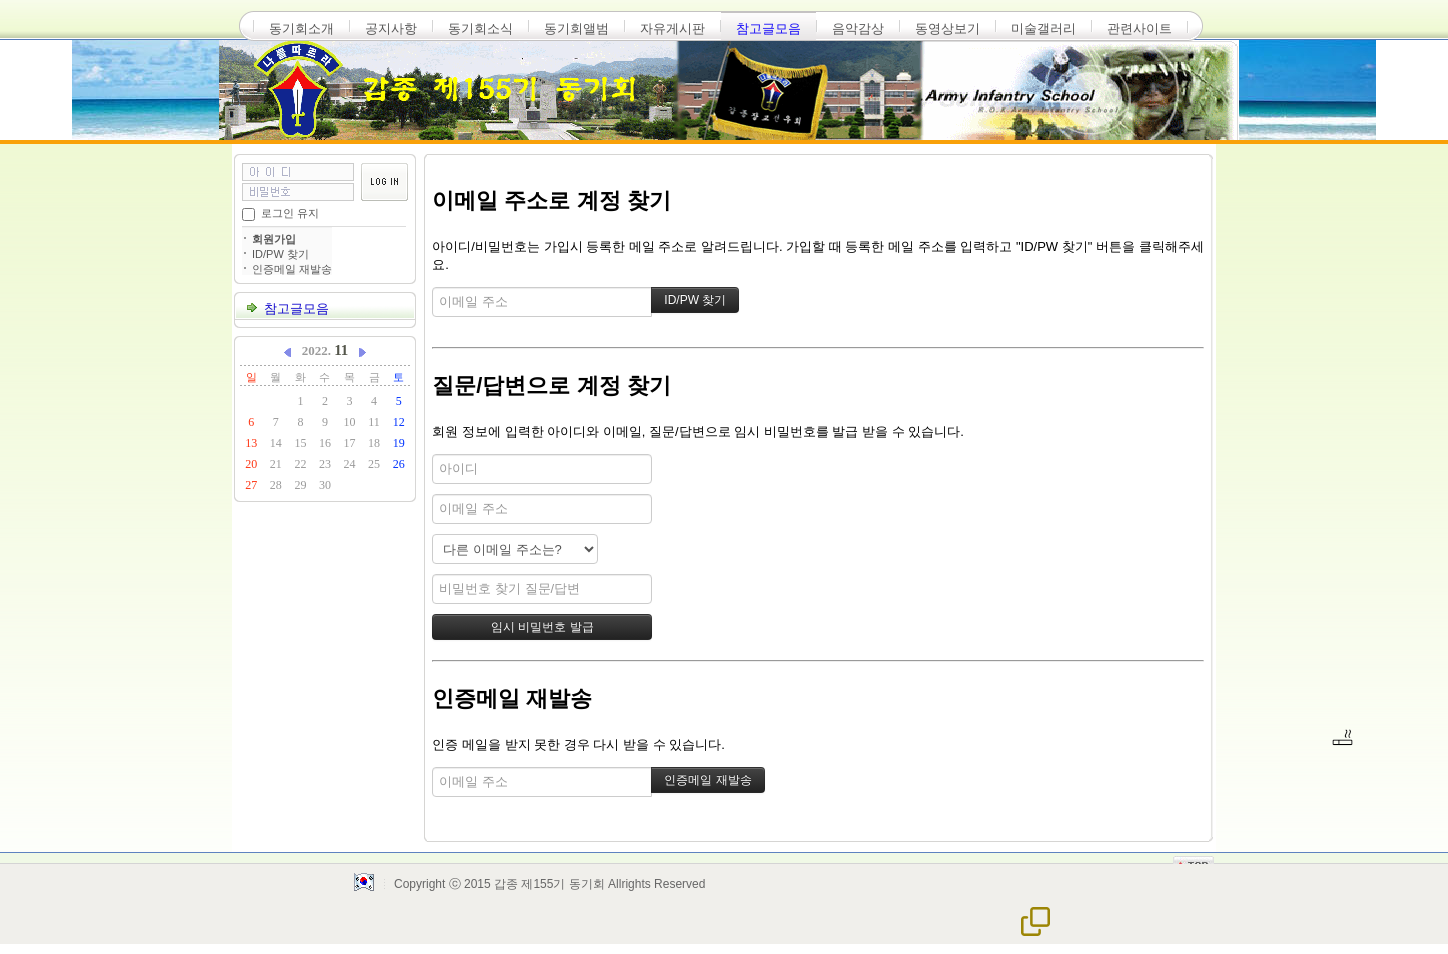 The image size is (1448, 954). I want to click on copy to clipboard, so click(1035, 921).